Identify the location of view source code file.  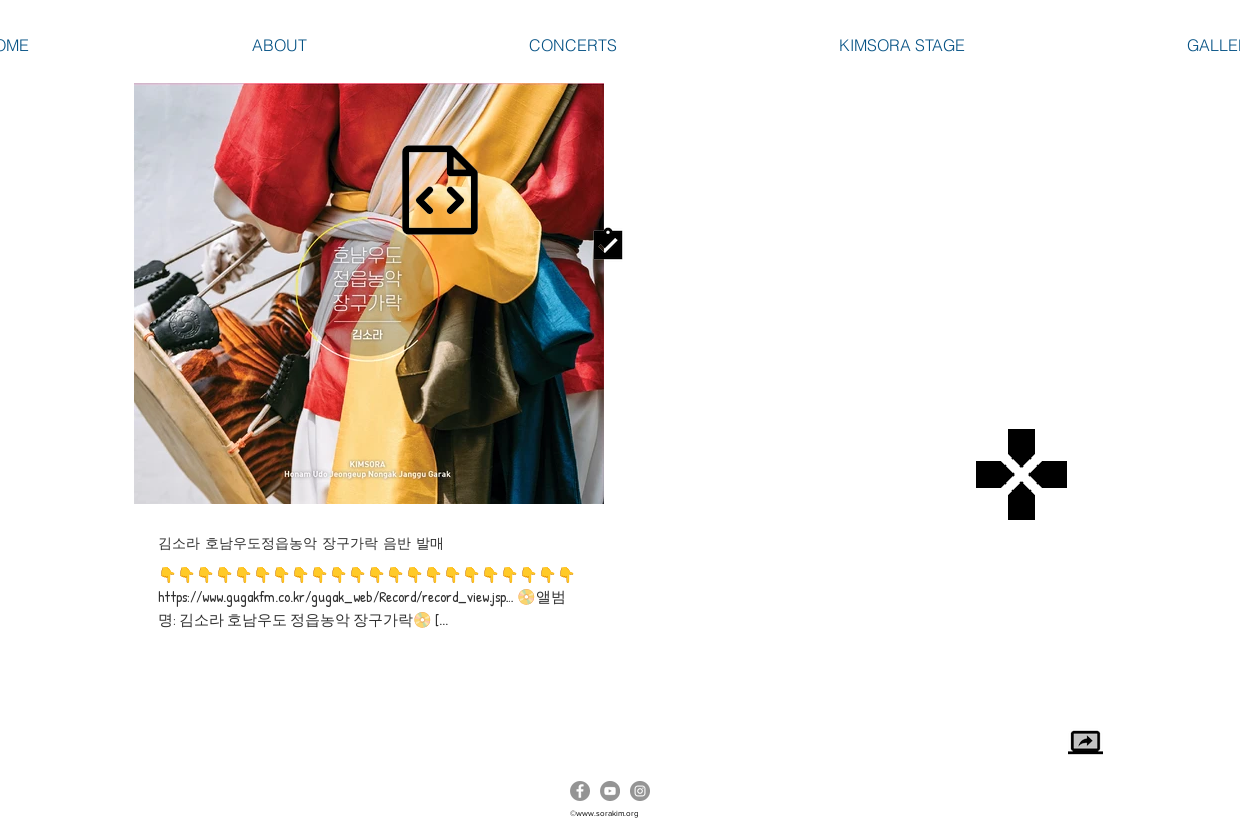
(440, 190).